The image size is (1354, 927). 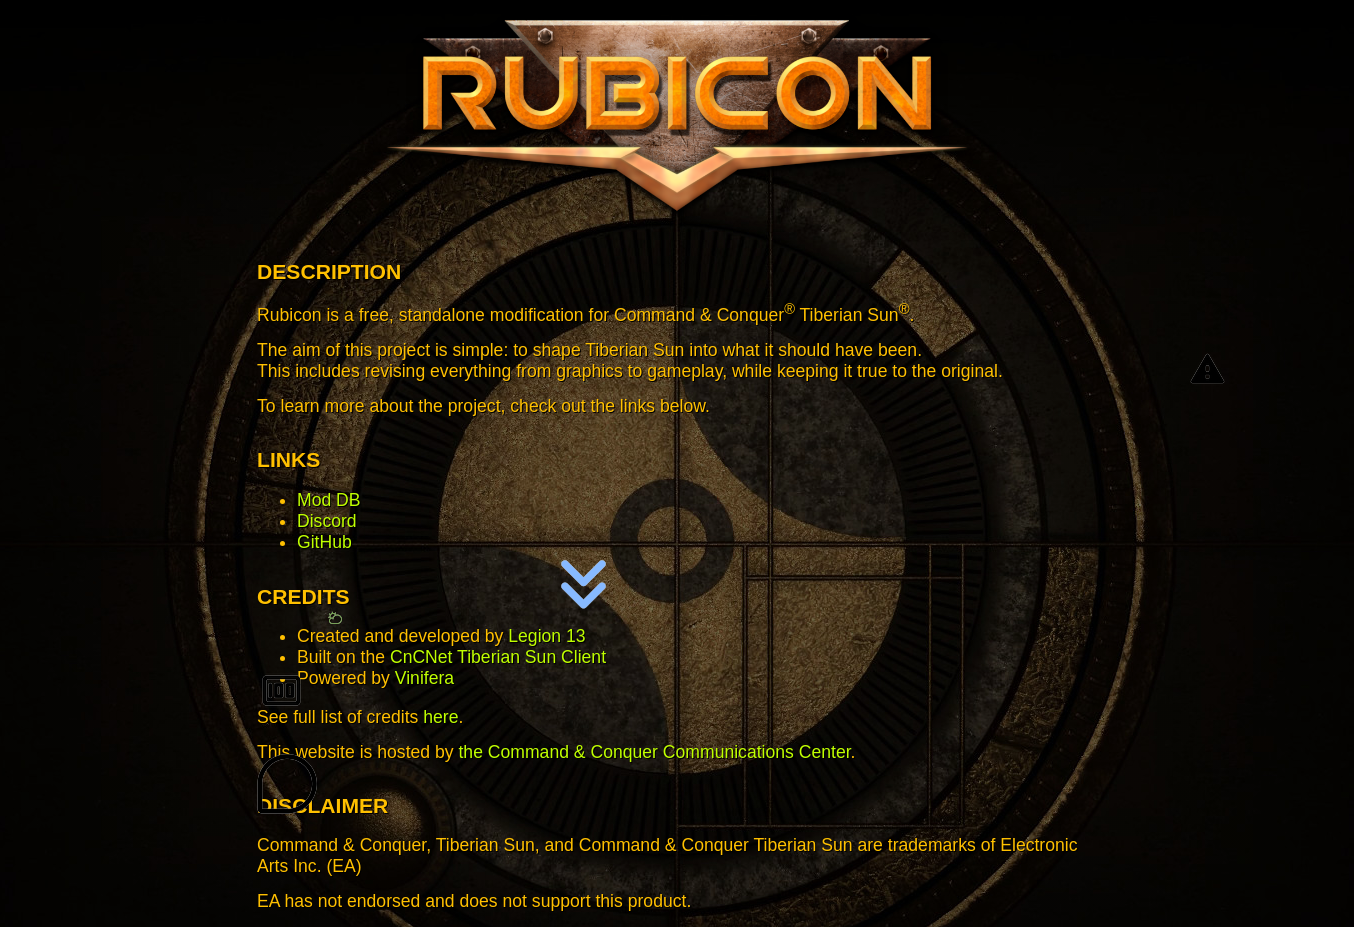 What do you see at coordinates (1207, 368) in the screenshot?
I see `indicates a warning or potential problem` at bounding box center [1207, 368].